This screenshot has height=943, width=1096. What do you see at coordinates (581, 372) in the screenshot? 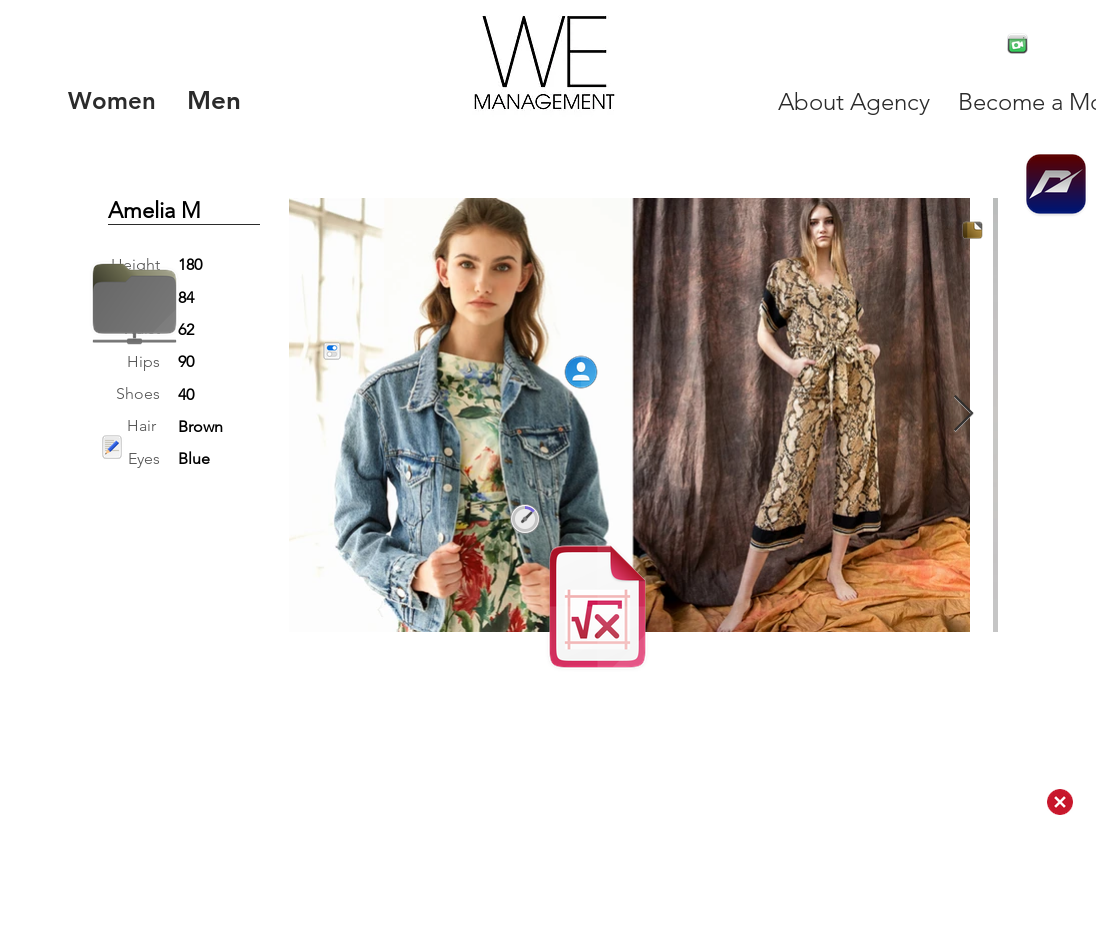
I see `view user profile information` at bounding box center [581, 372].